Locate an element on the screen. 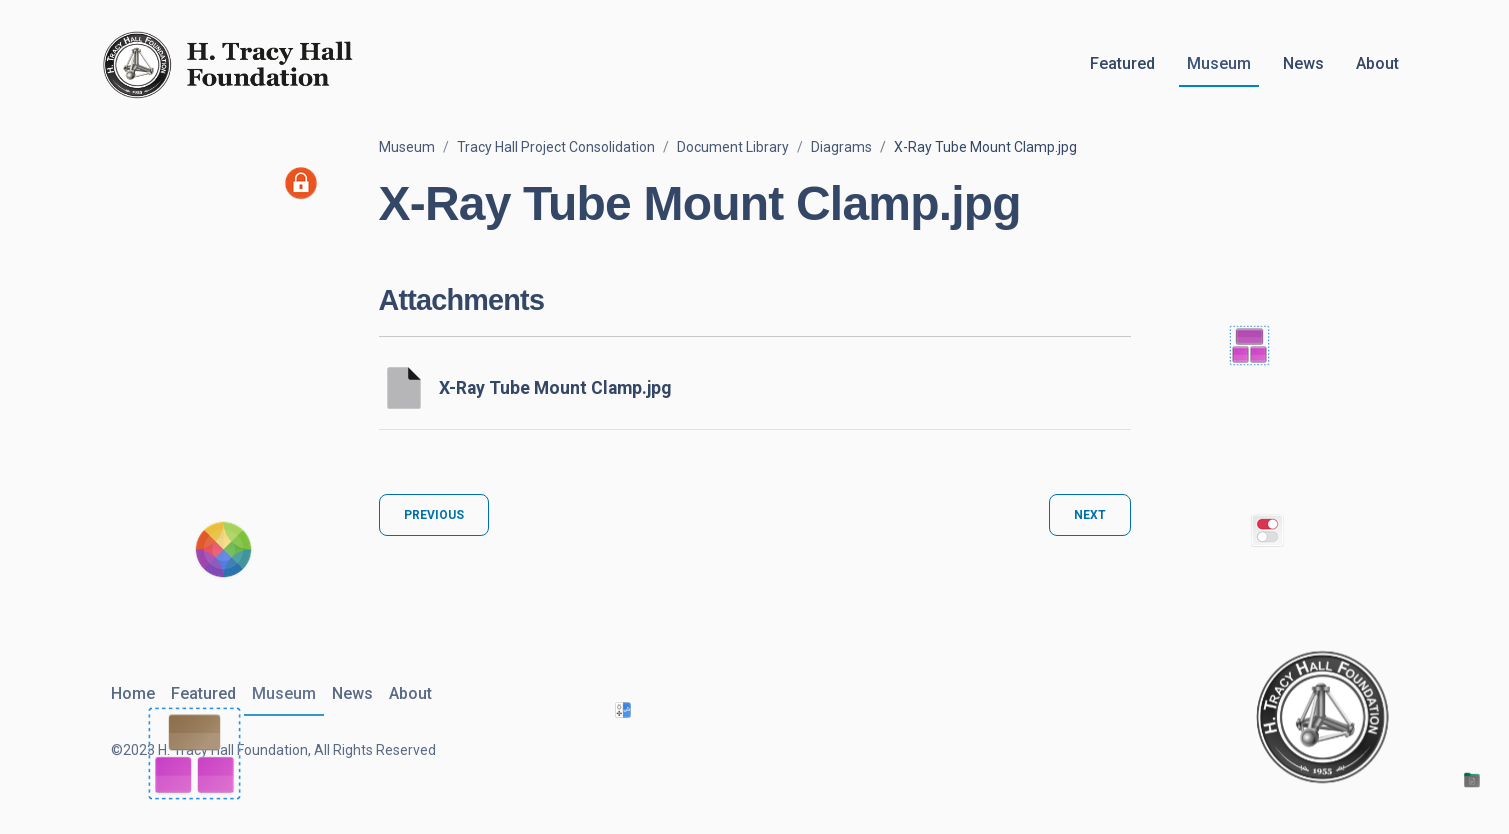 This screenshot has height=834, width=1509. open character map application is located at coordinates (623, 710).